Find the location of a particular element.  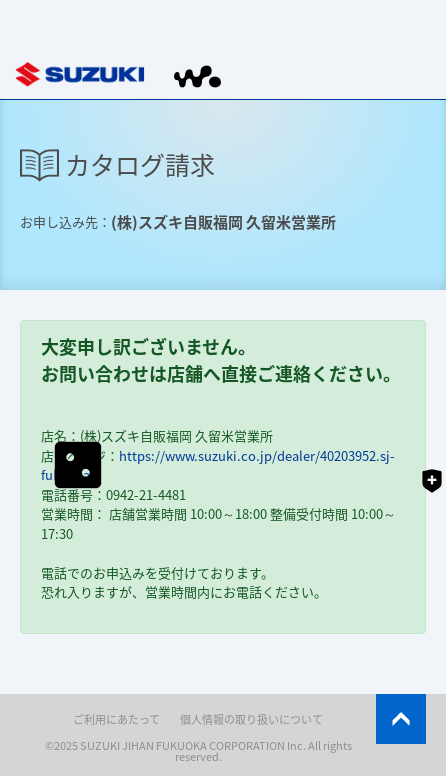

Sony Walkman brand logo is located at coordinates (197, 76).